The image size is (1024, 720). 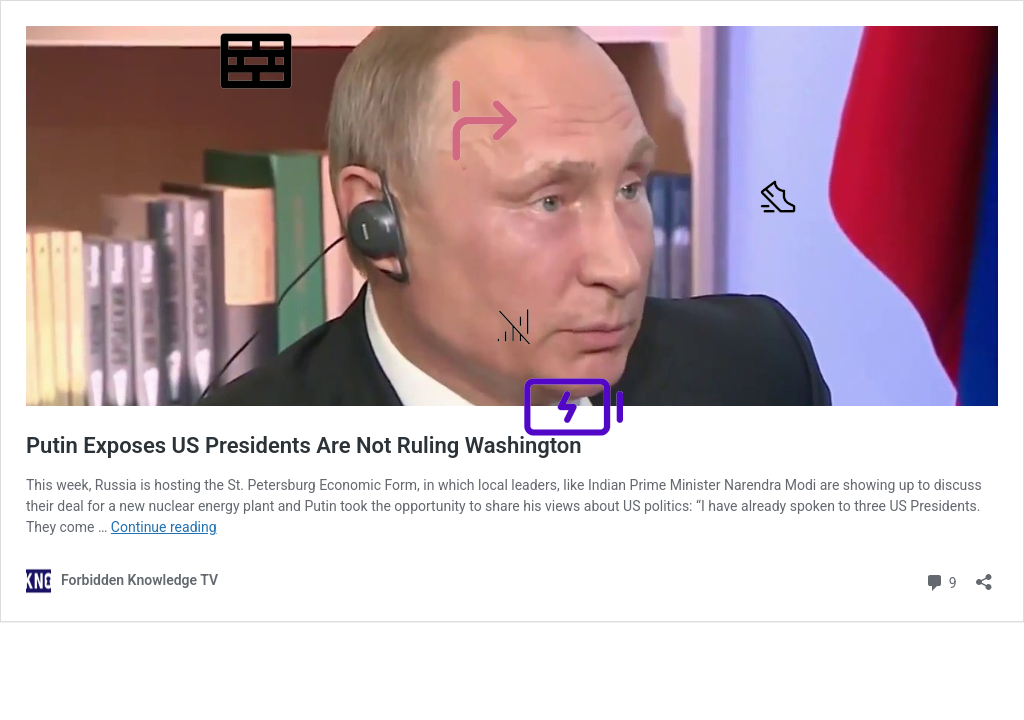 I want to click on start a running or fitness activity, so click(x=777, y=198).